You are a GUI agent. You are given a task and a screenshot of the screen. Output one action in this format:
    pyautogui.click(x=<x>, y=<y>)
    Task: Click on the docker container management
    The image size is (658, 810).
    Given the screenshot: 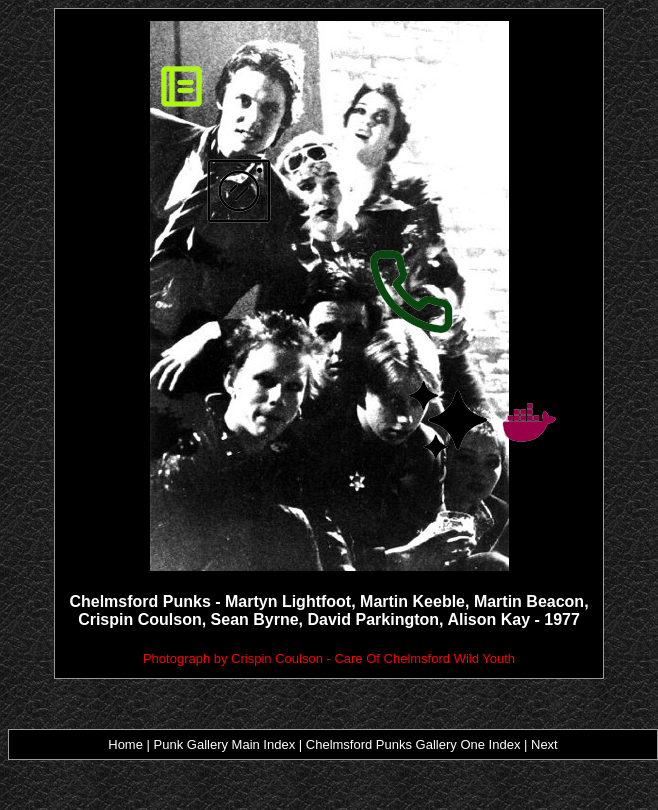 What is the action you would take?
    pyautogui.click(x=529, y=422)
    